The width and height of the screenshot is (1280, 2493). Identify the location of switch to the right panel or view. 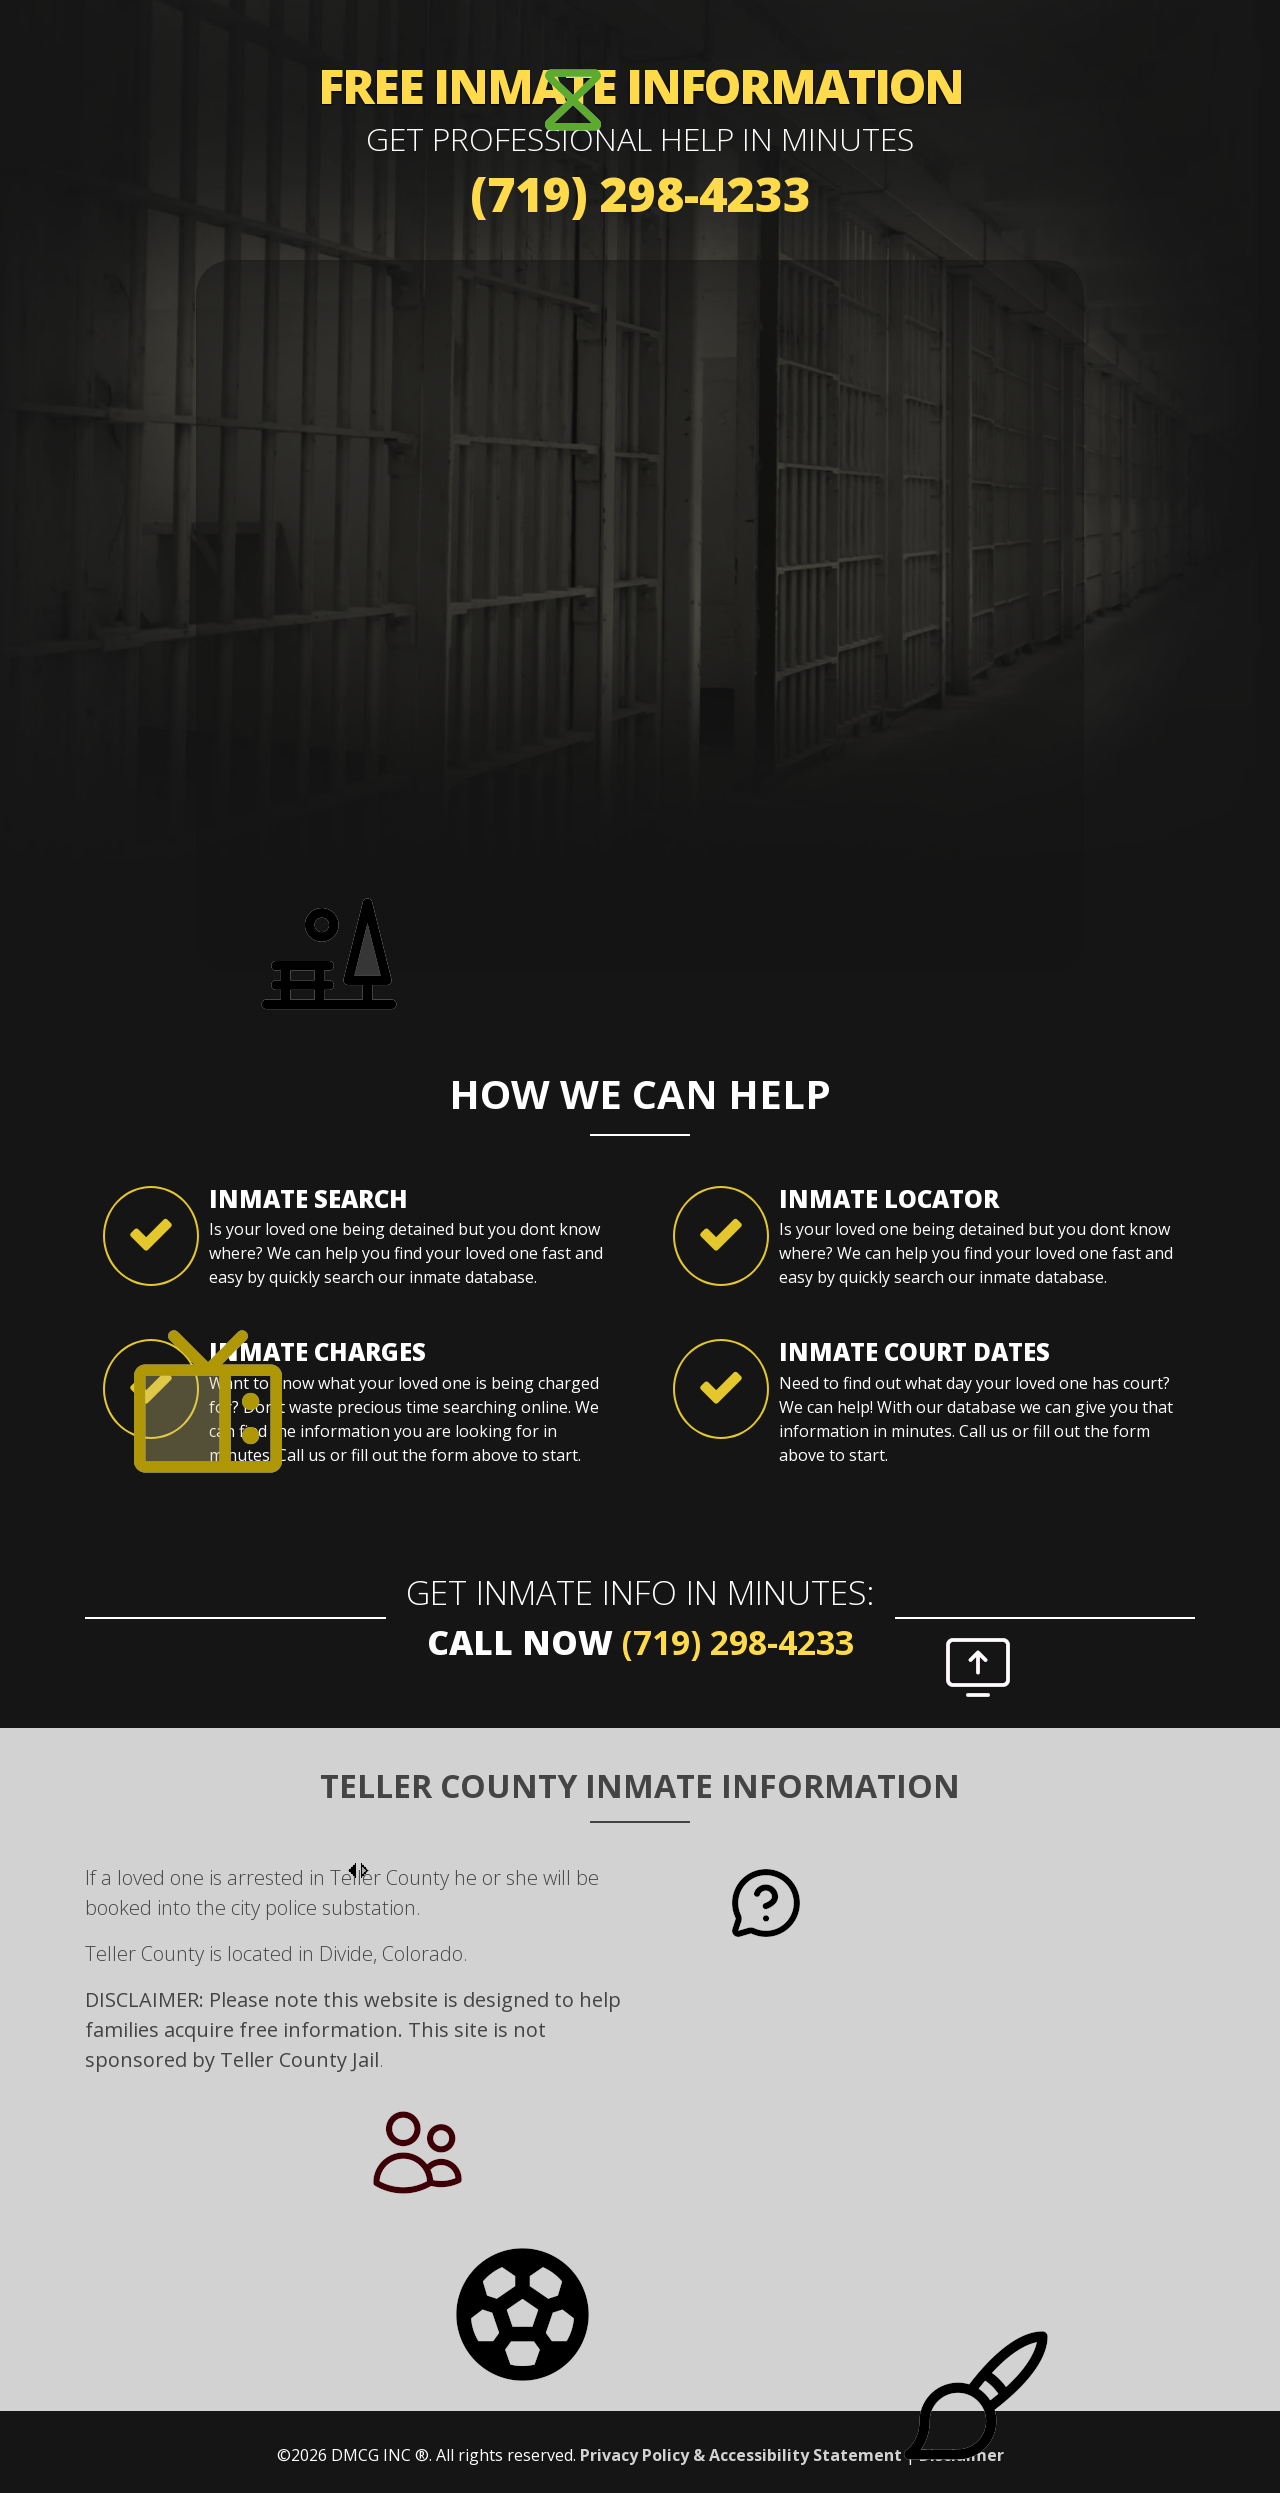
(358, 1870).